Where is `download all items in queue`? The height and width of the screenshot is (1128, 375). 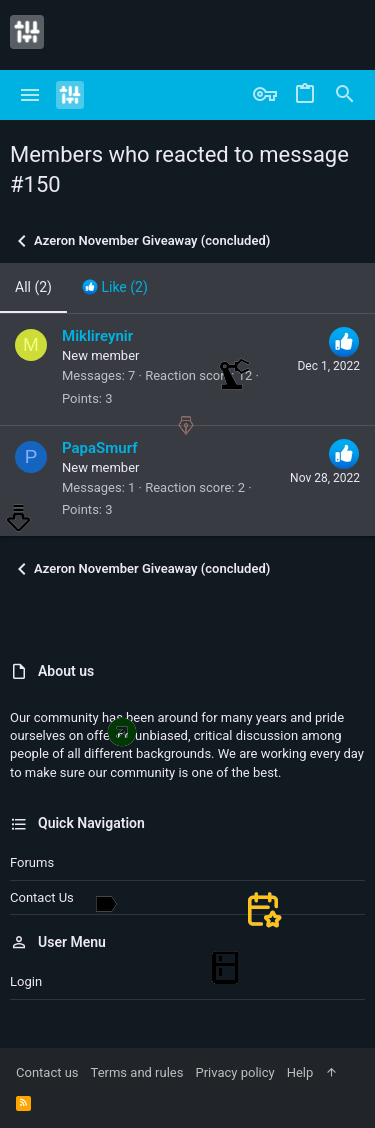
download all items in queue is located at coordinates (18, 518).